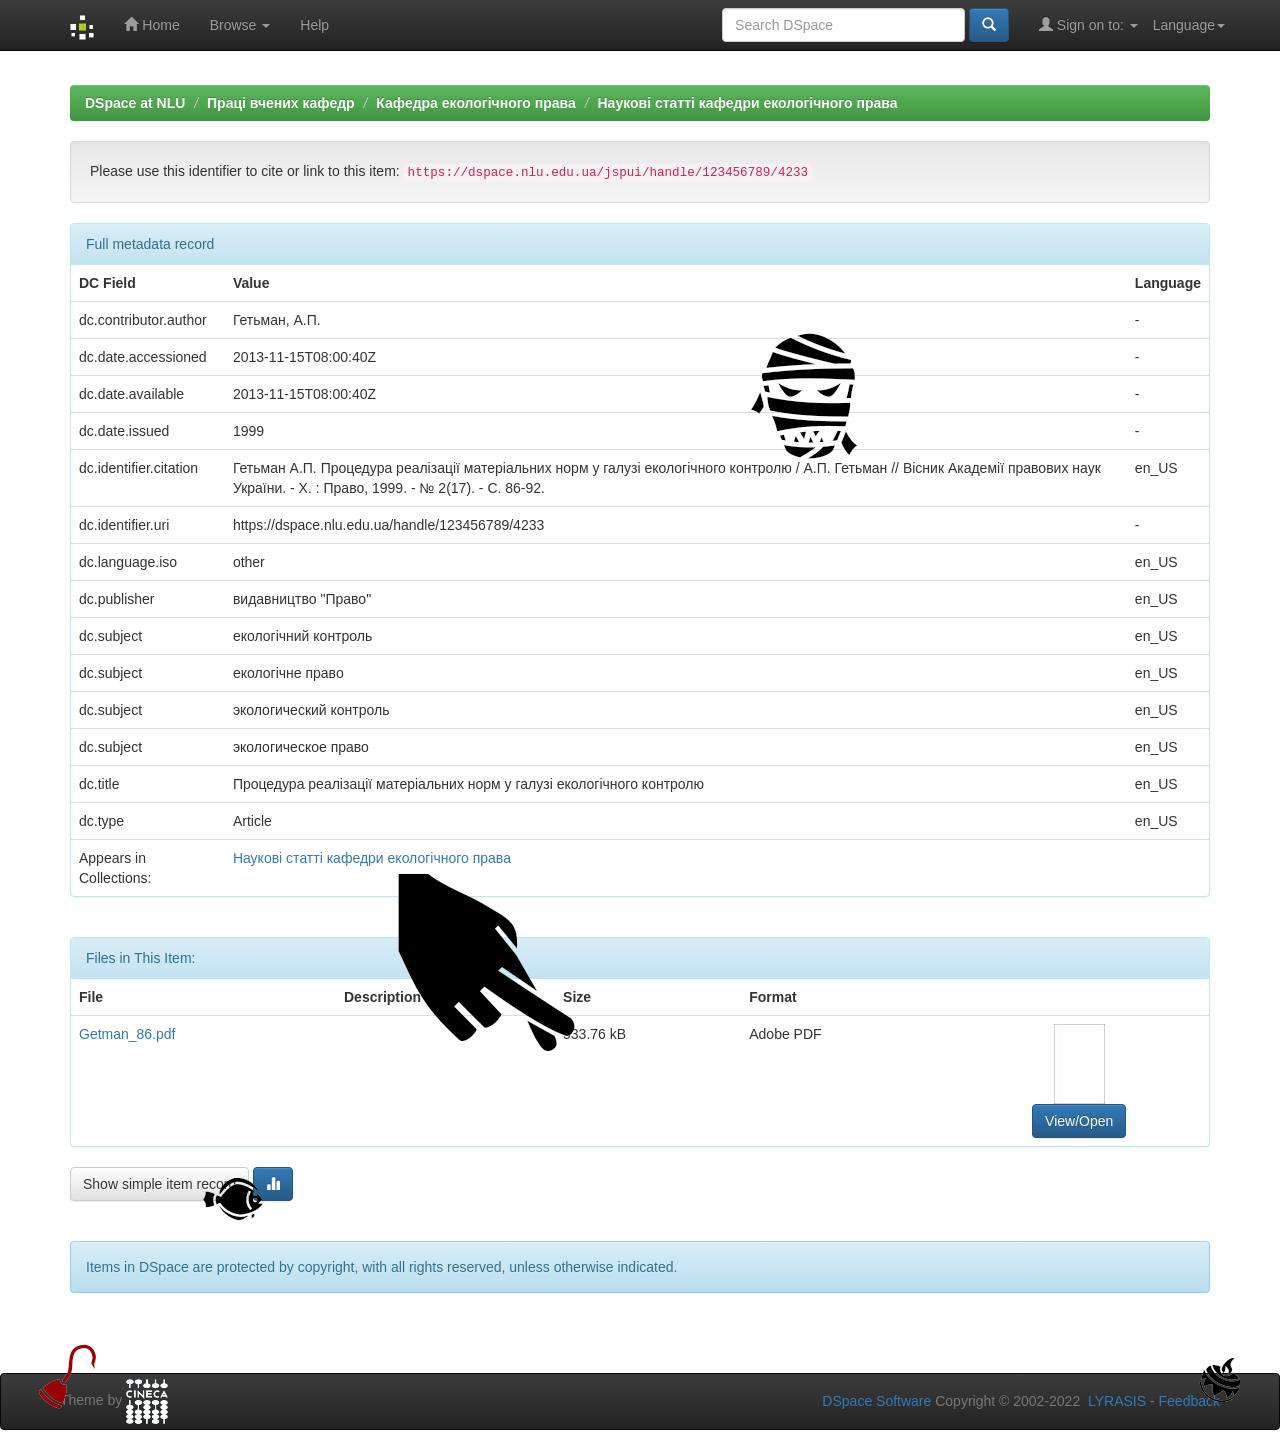  Describe the element at coordinates (809, 395) in the screenshot. I see `select mummy character or avatar` at that location.